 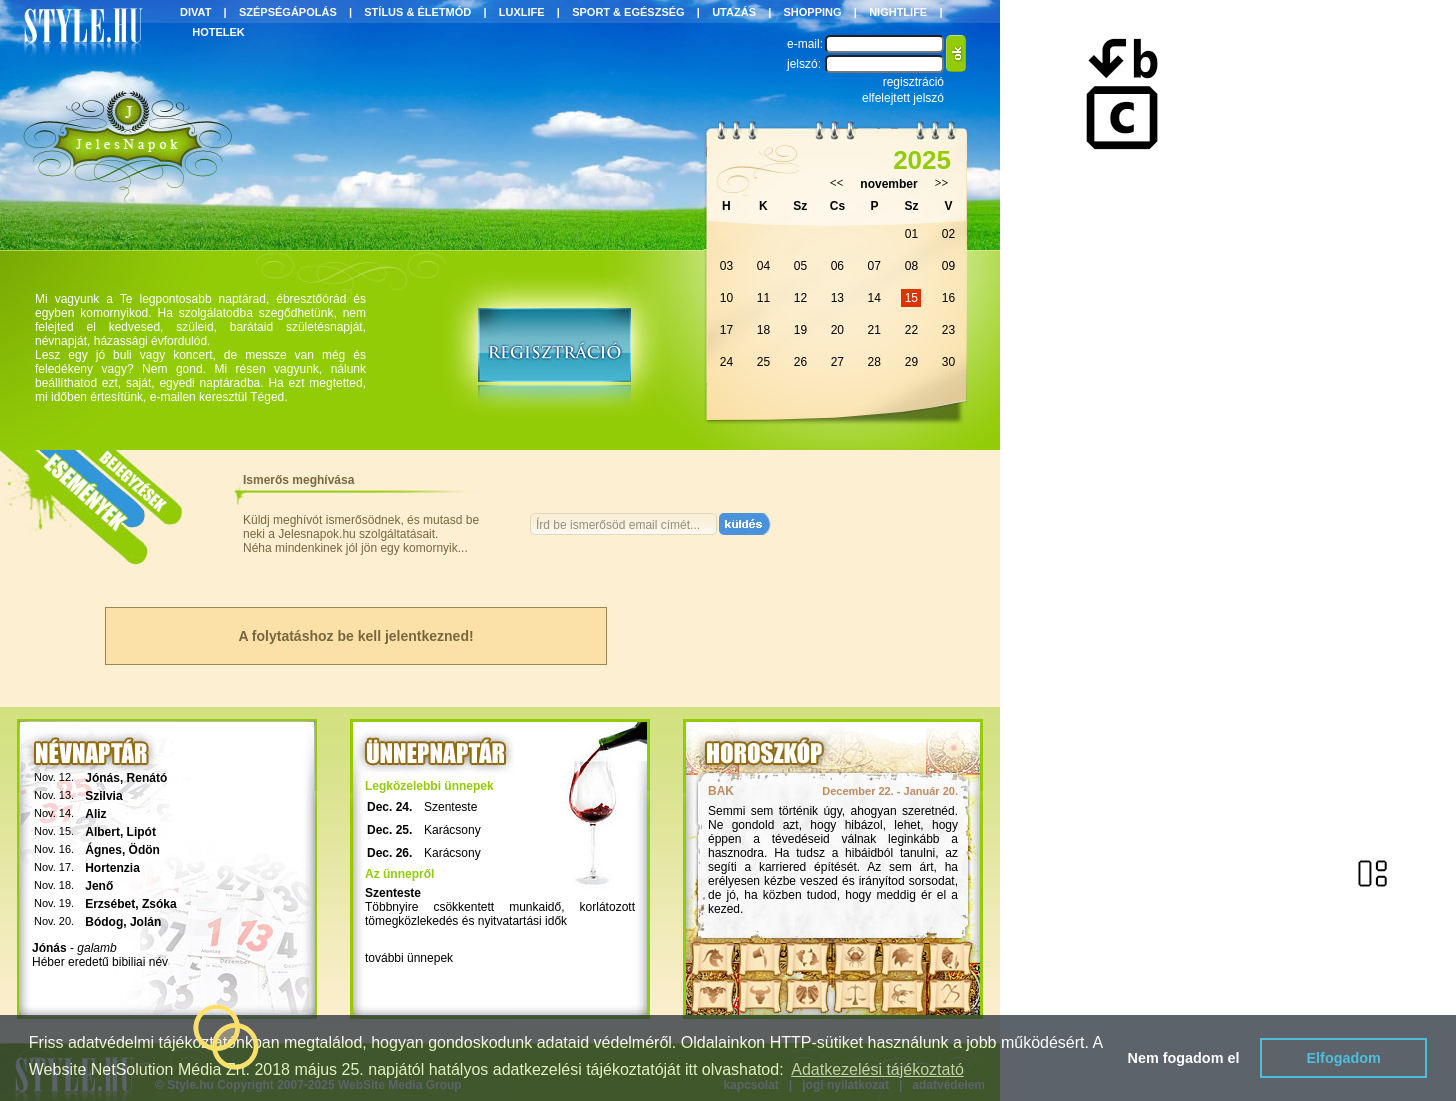 I want to click on replace selected text or content, so click(x=1126, y=94).